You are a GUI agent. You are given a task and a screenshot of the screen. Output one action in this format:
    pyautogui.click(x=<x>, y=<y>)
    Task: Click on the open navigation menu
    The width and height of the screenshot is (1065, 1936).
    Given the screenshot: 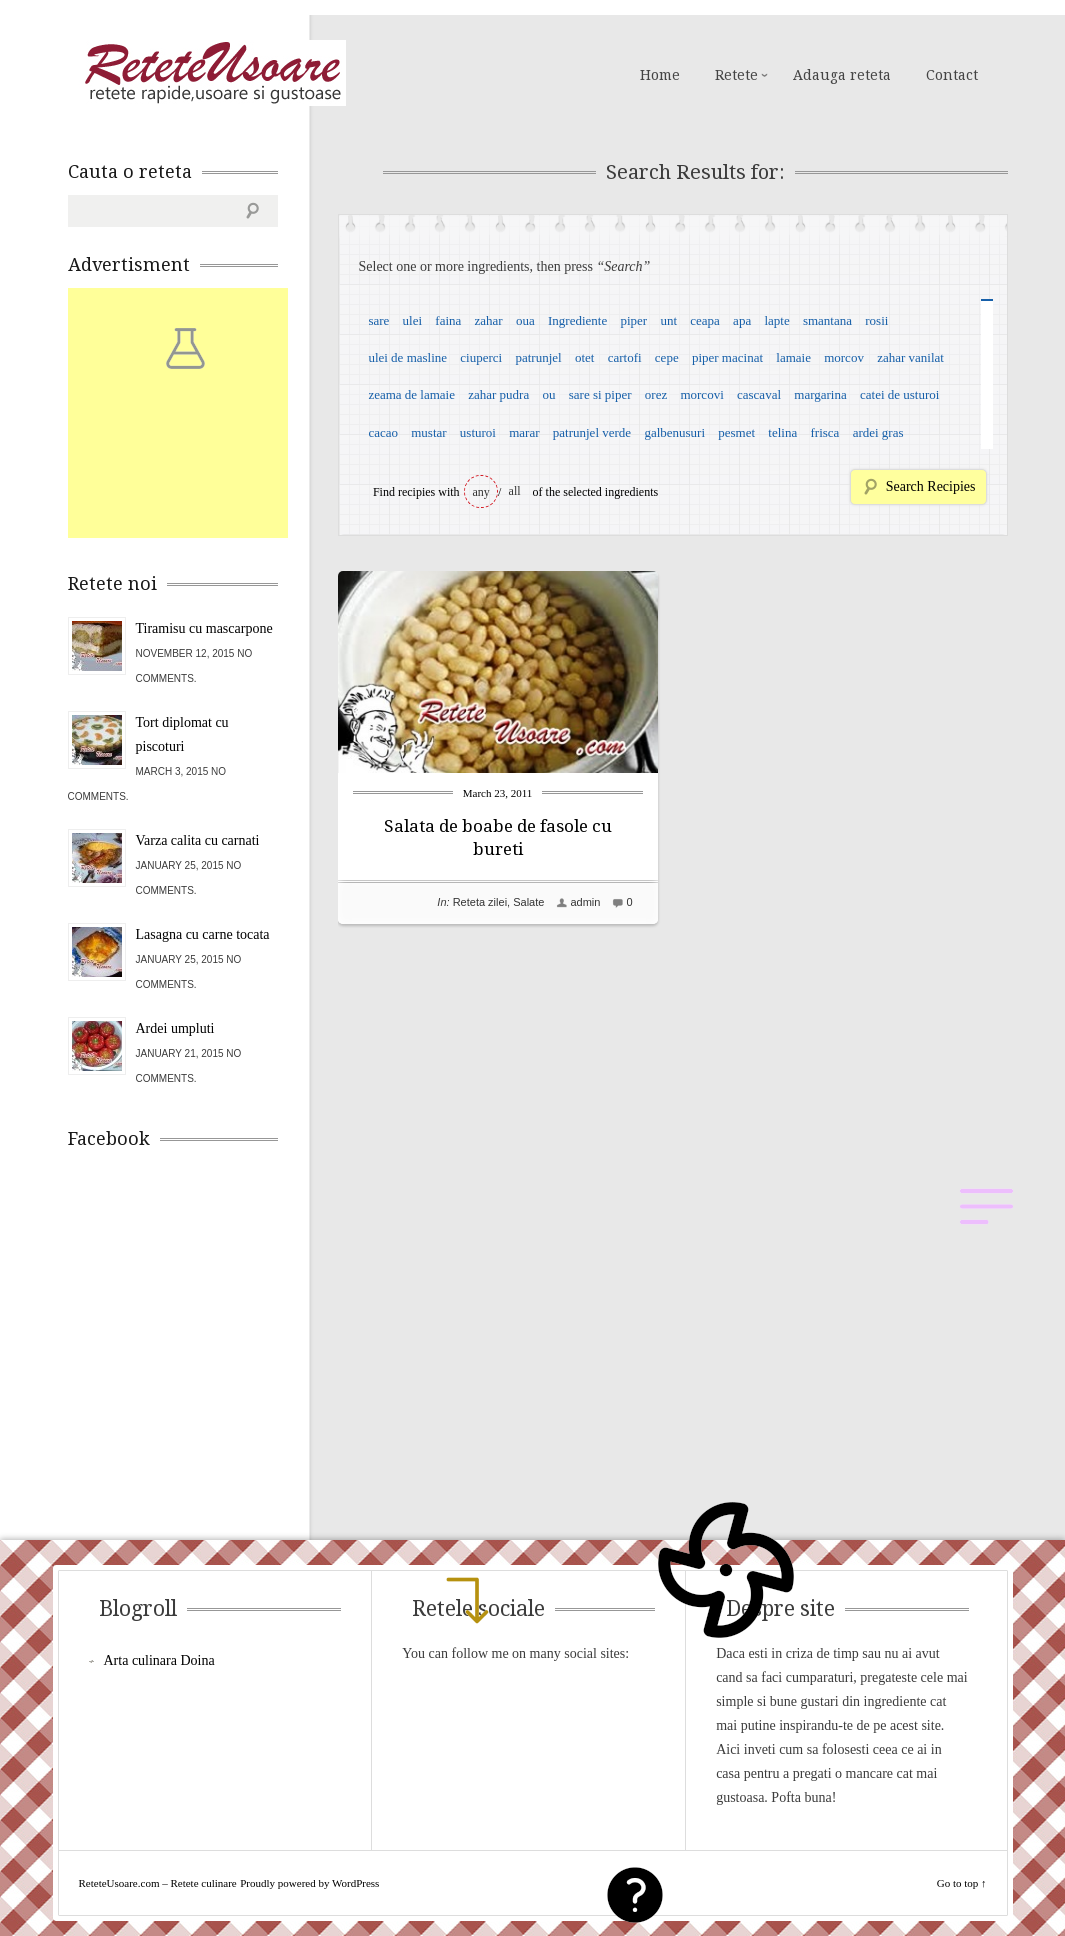 What is the action you would take?
    pyautogui.click(x=986, y=1206)
    